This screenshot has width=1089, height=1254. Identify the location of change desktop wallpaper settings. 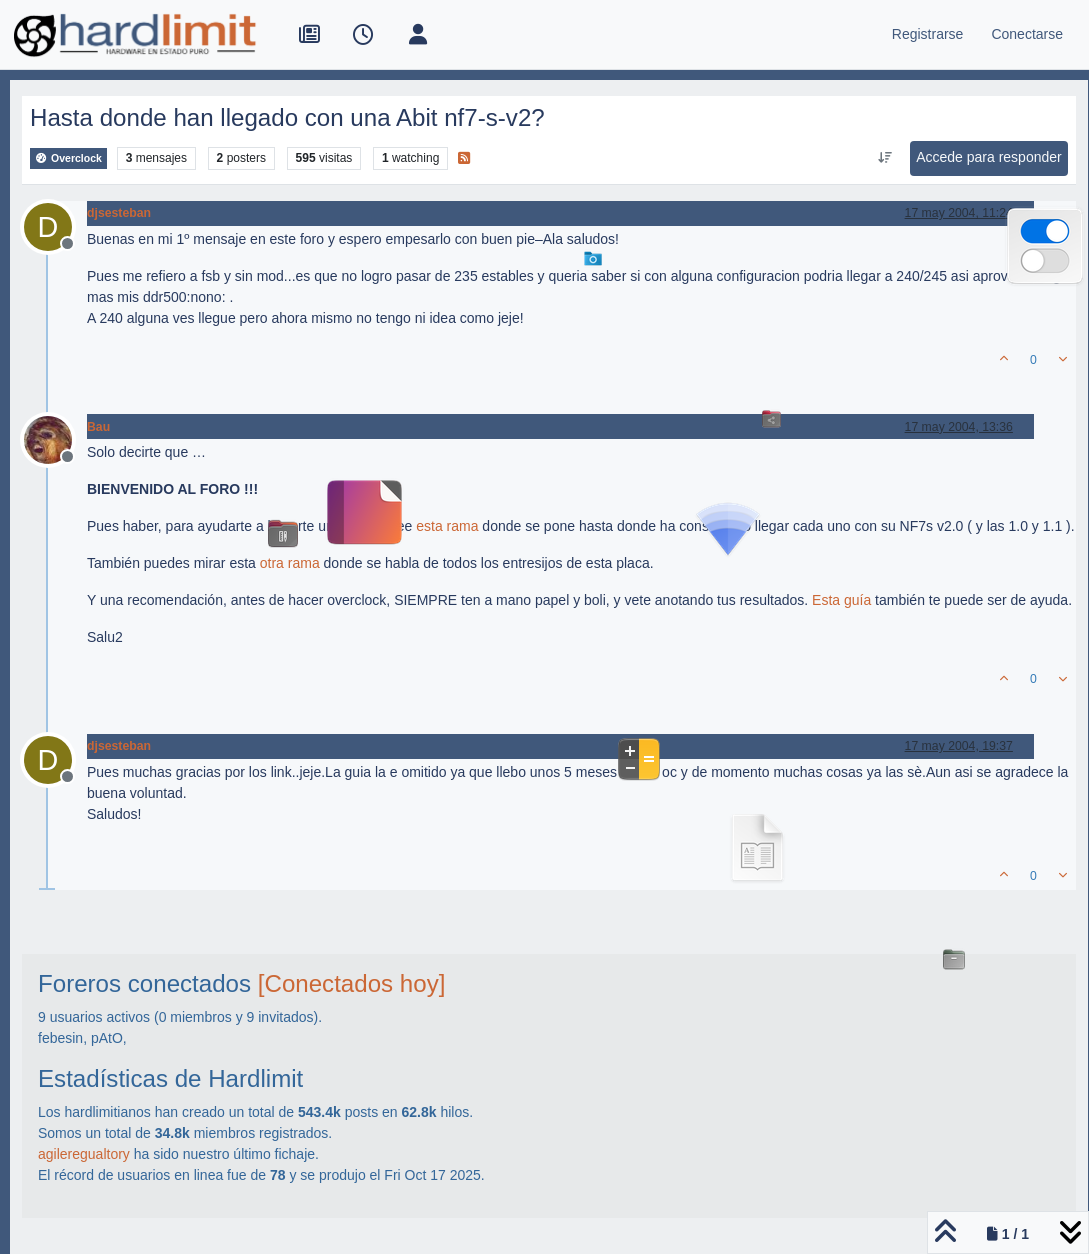
(364, 509).